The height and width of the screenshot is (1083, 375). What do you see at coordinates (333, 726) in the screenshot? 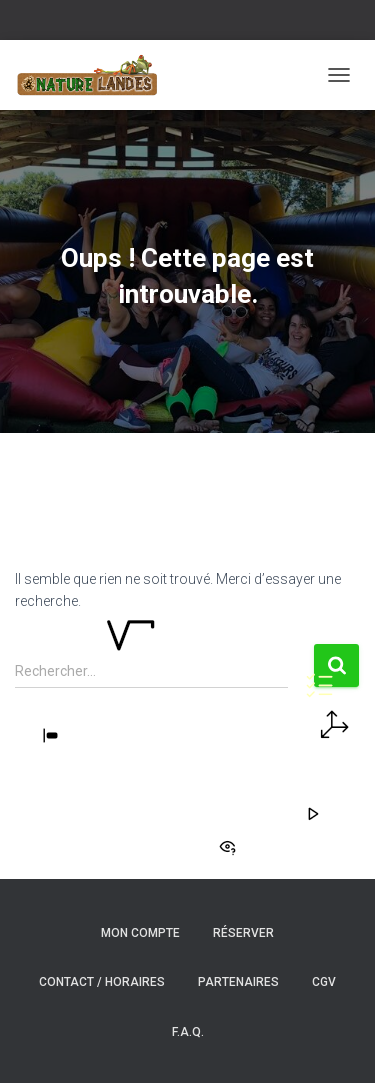
I see `3D axis indicator for spatial orientation` at bounding box center [333, 726].